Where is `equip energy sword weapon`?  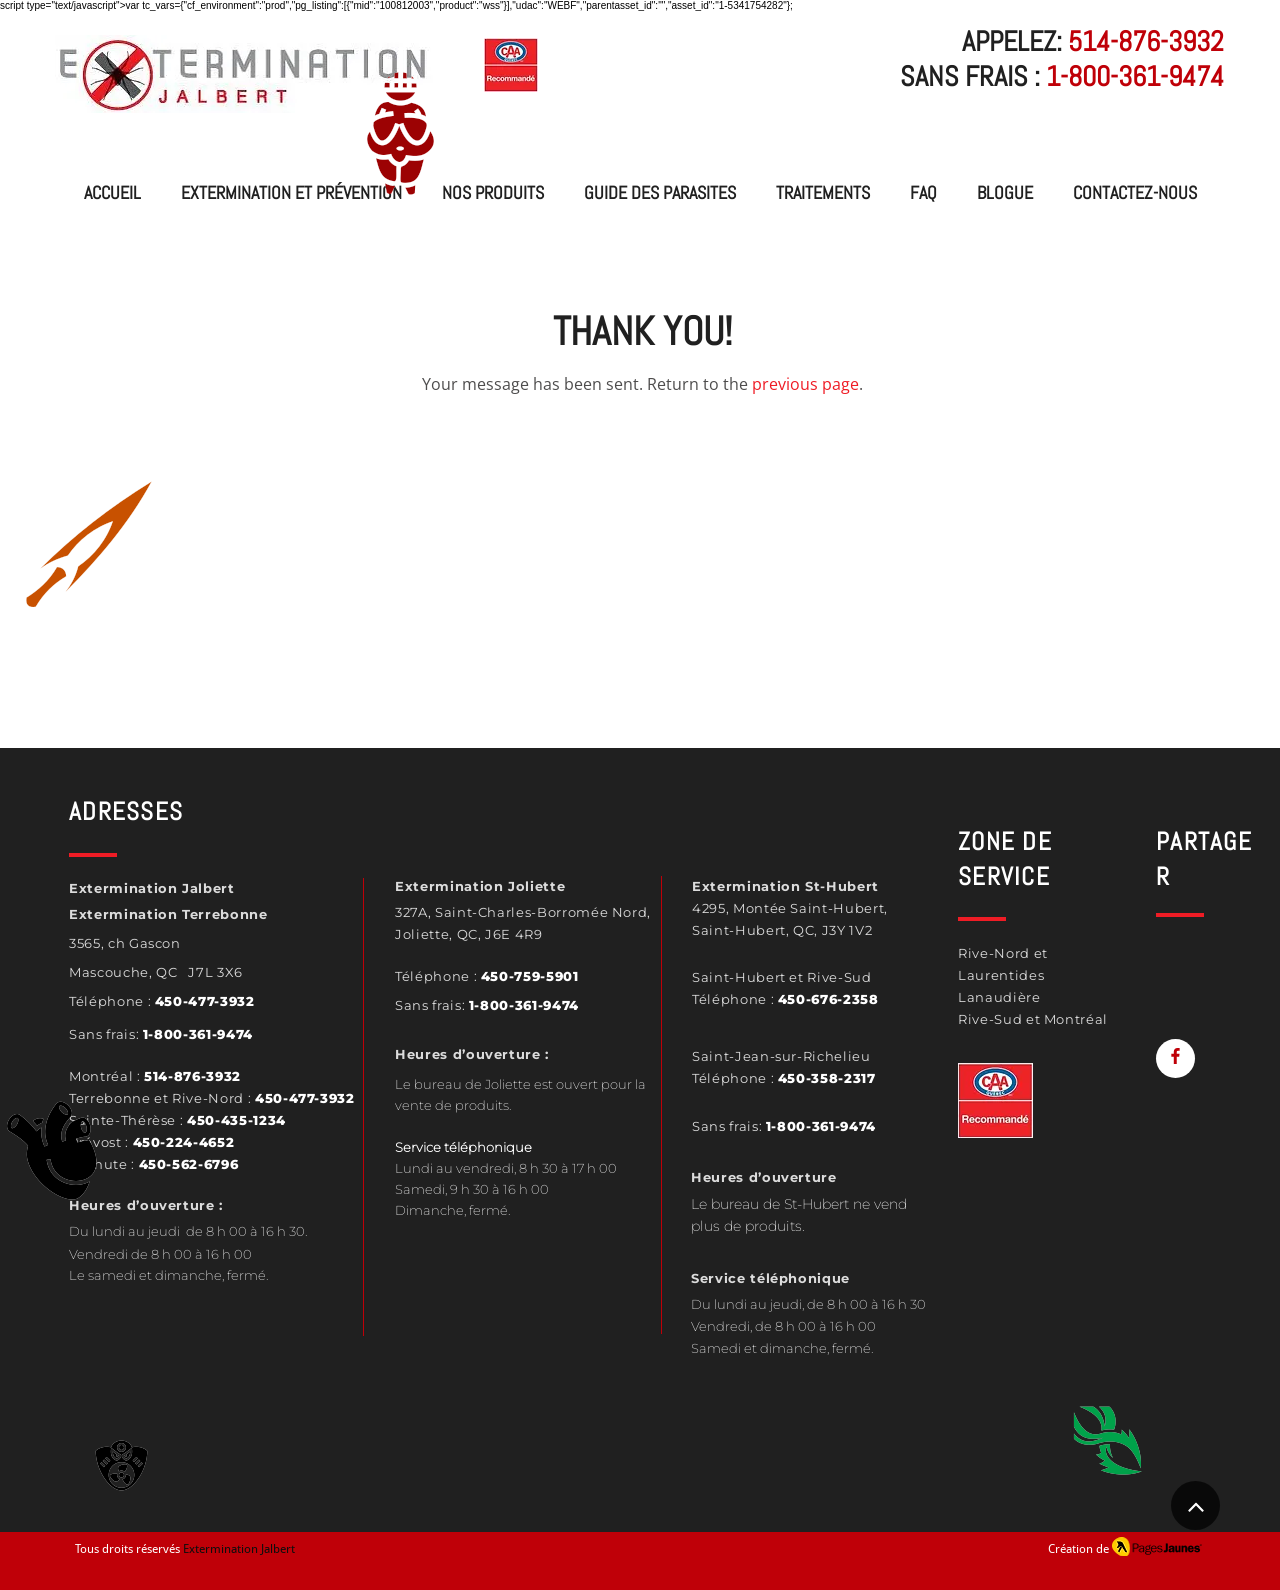 equip energy sword weapon is located at coordinates (89, 543).